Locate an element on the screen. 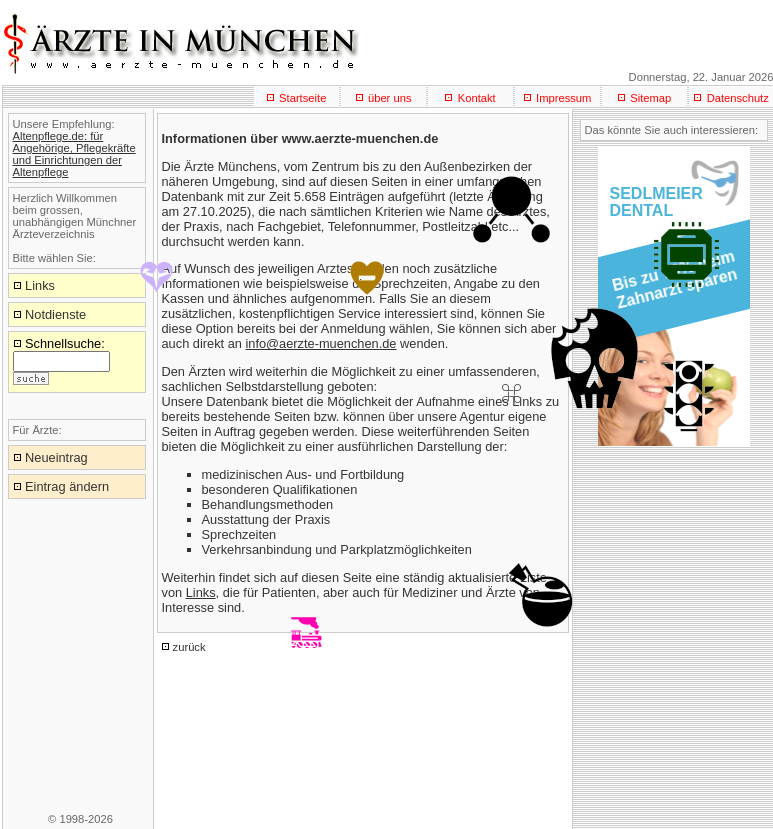 This screenshot has height=829, width=773. indicates water or hydration level is located at coordinates (511, 209).